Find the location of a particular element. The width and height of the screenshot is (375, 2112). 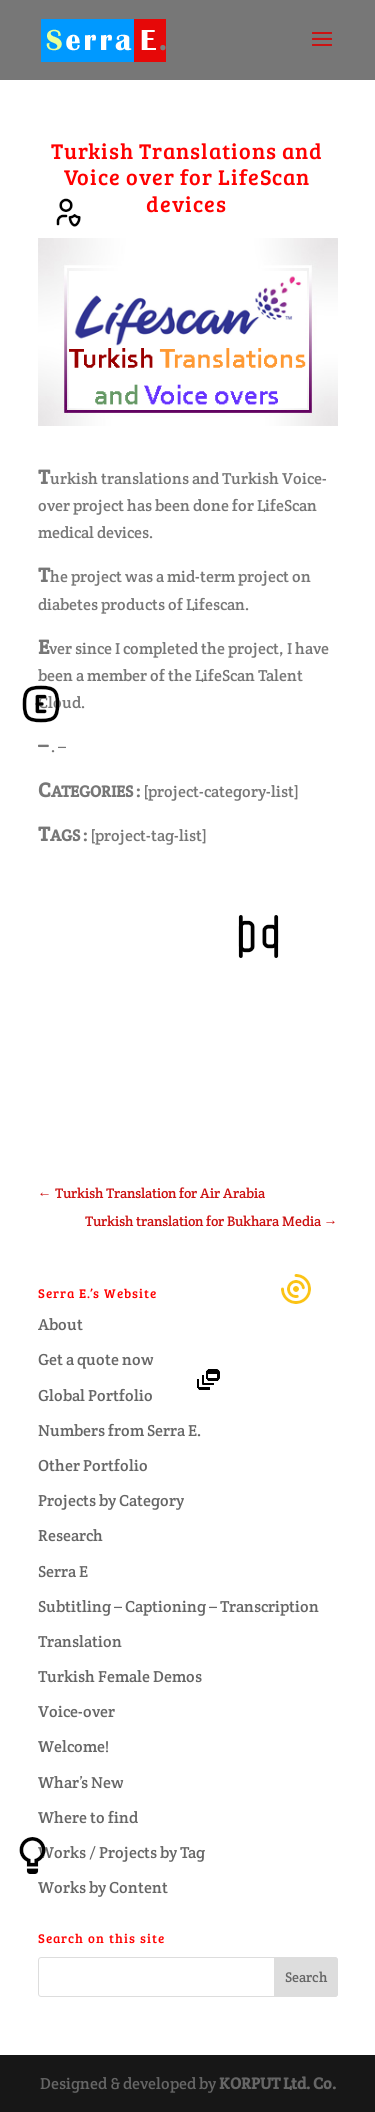

view or manage account security settings is located at coordinates (66, 212).